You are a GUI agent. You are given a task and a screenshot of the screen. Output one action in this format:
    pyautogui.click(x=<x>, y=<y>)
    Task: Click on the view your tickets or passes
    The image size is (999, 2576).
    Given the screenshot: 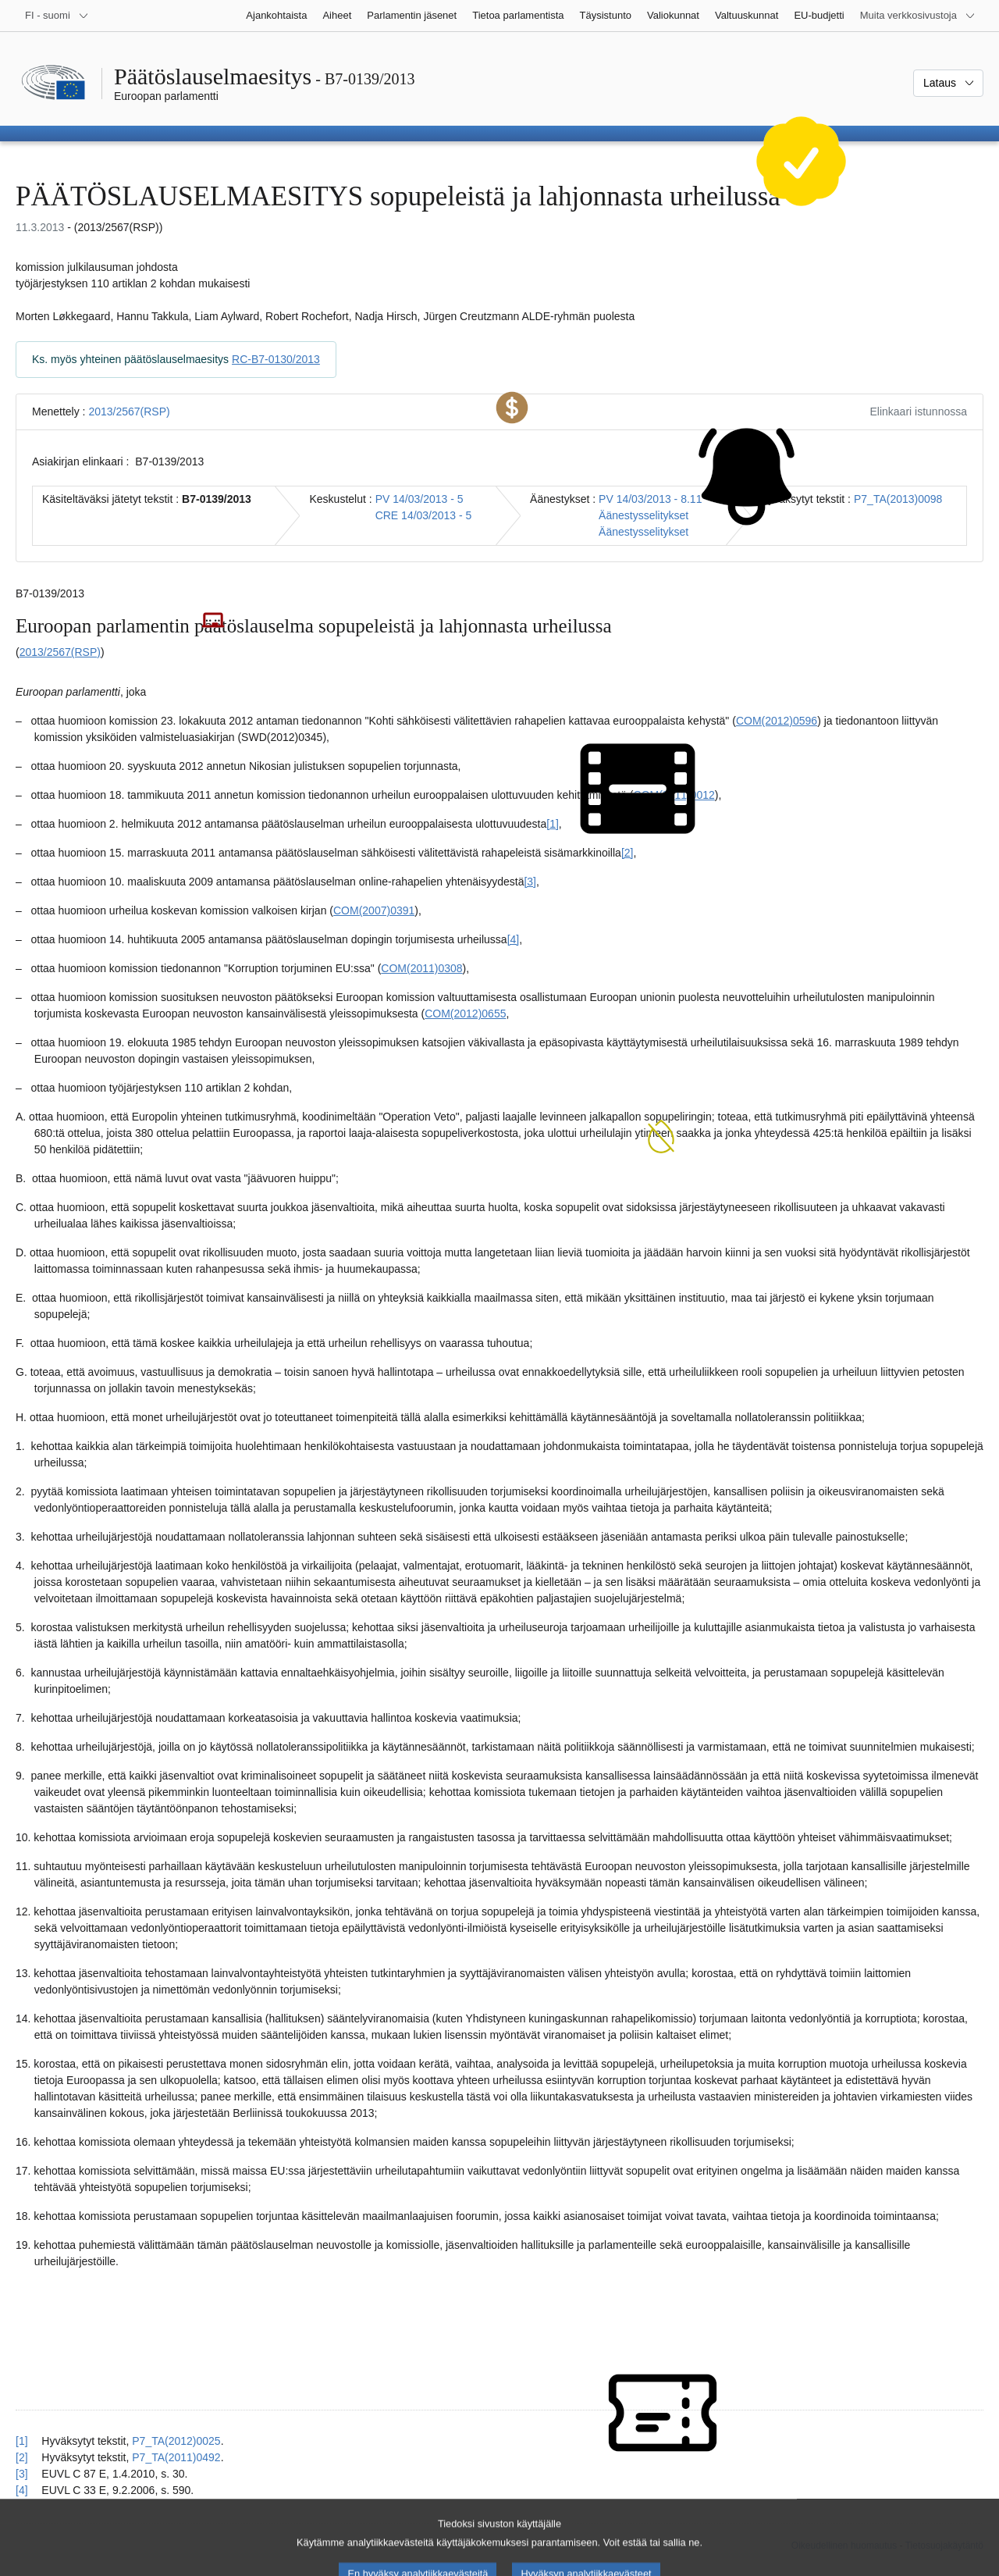 What is the action you would take?
    pyautogui.click(x=663, y=2413)
    